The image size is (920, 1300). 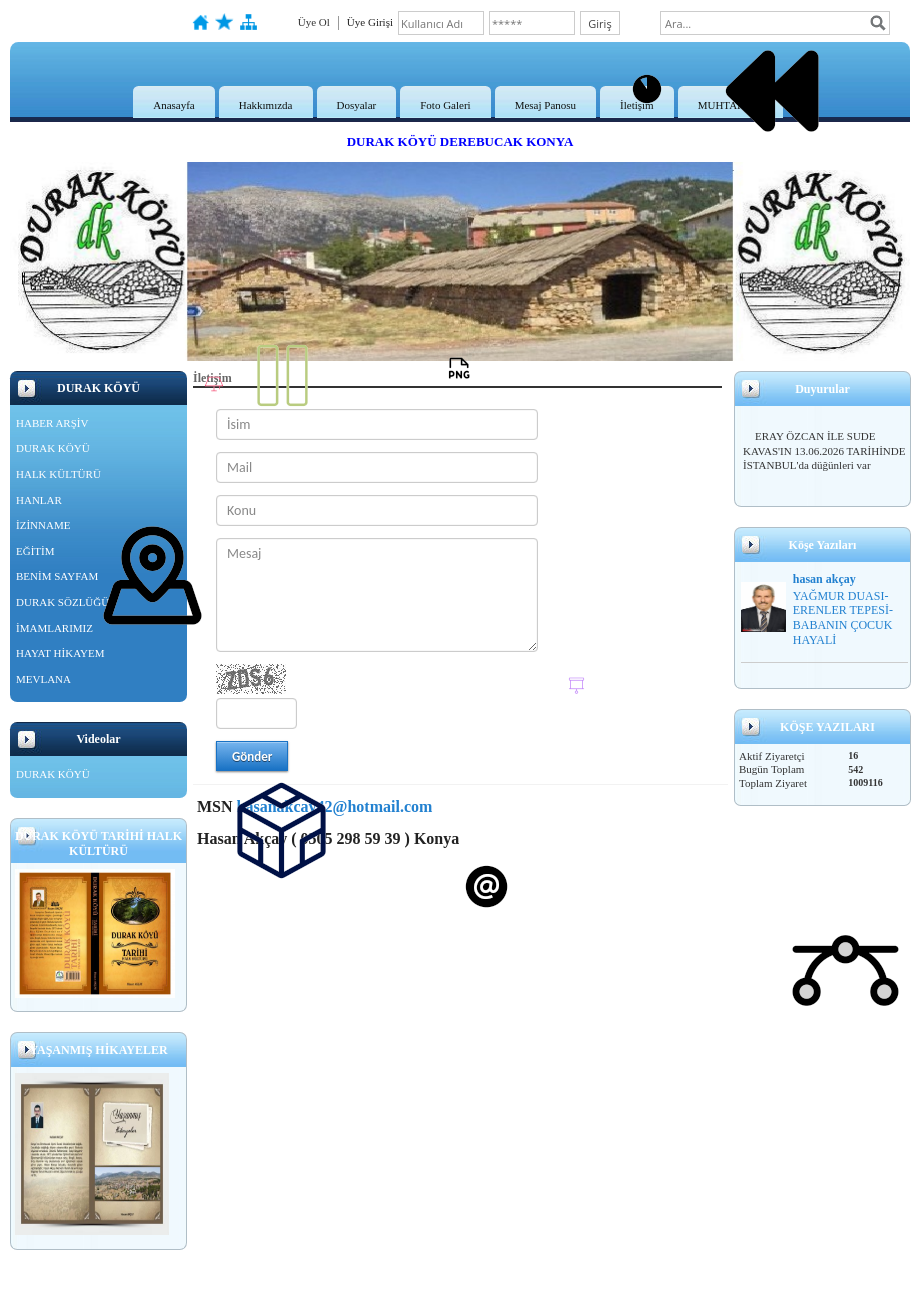 I want to click on switch to column view layout, so click(x=282, y=375).